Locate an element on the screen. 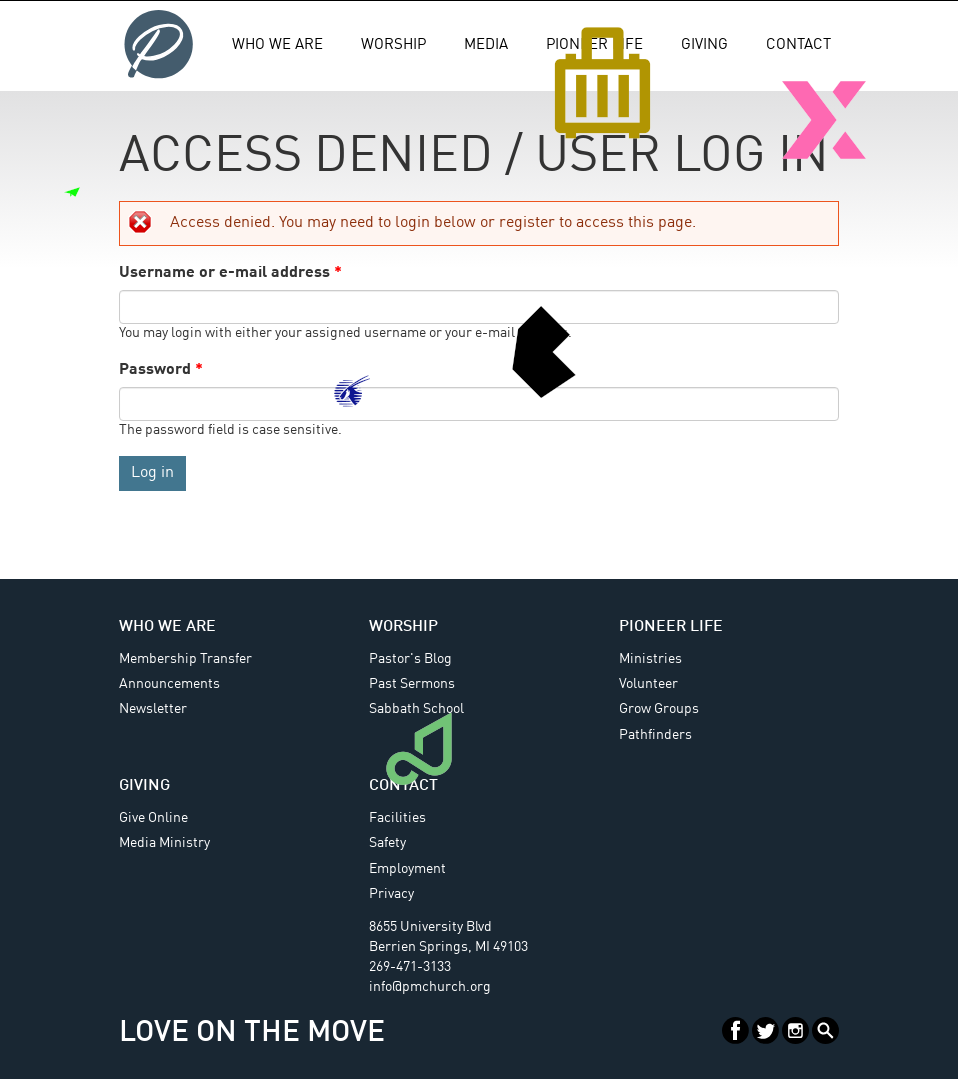  qatar airways logo is located at coordinates (352, 391).